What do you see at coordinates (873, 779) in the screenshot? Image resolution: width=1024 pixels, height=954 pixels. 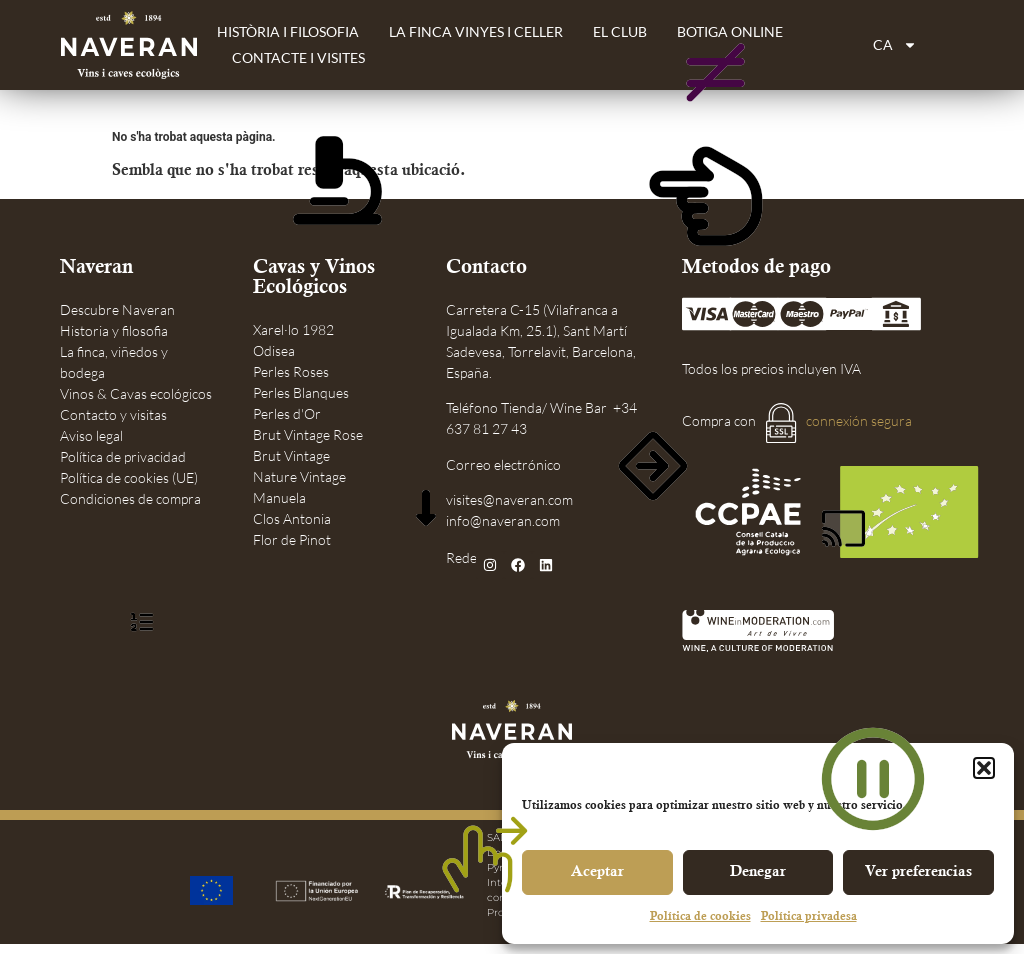 I see `pause media playback` at bounding box center [873, 779].